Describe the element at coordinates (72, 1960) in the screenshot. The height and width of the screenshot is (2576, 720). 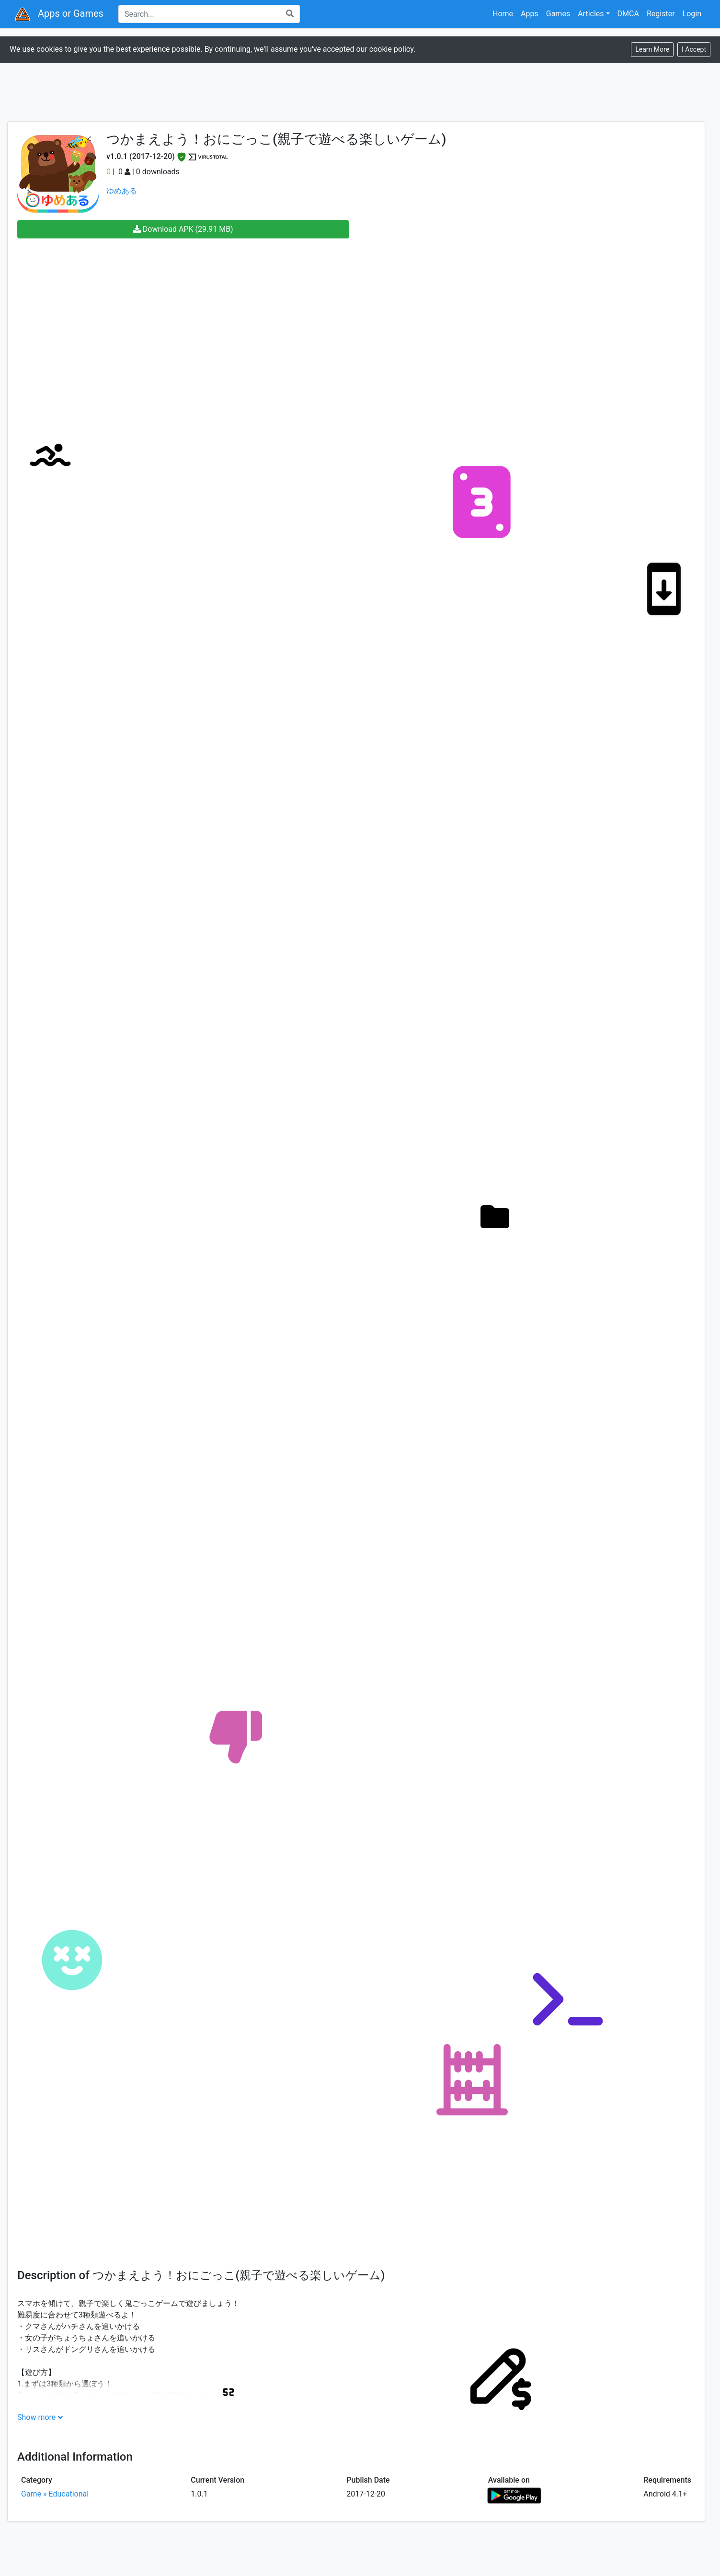
I see `select a silly or goofy mood reaction` at that location.